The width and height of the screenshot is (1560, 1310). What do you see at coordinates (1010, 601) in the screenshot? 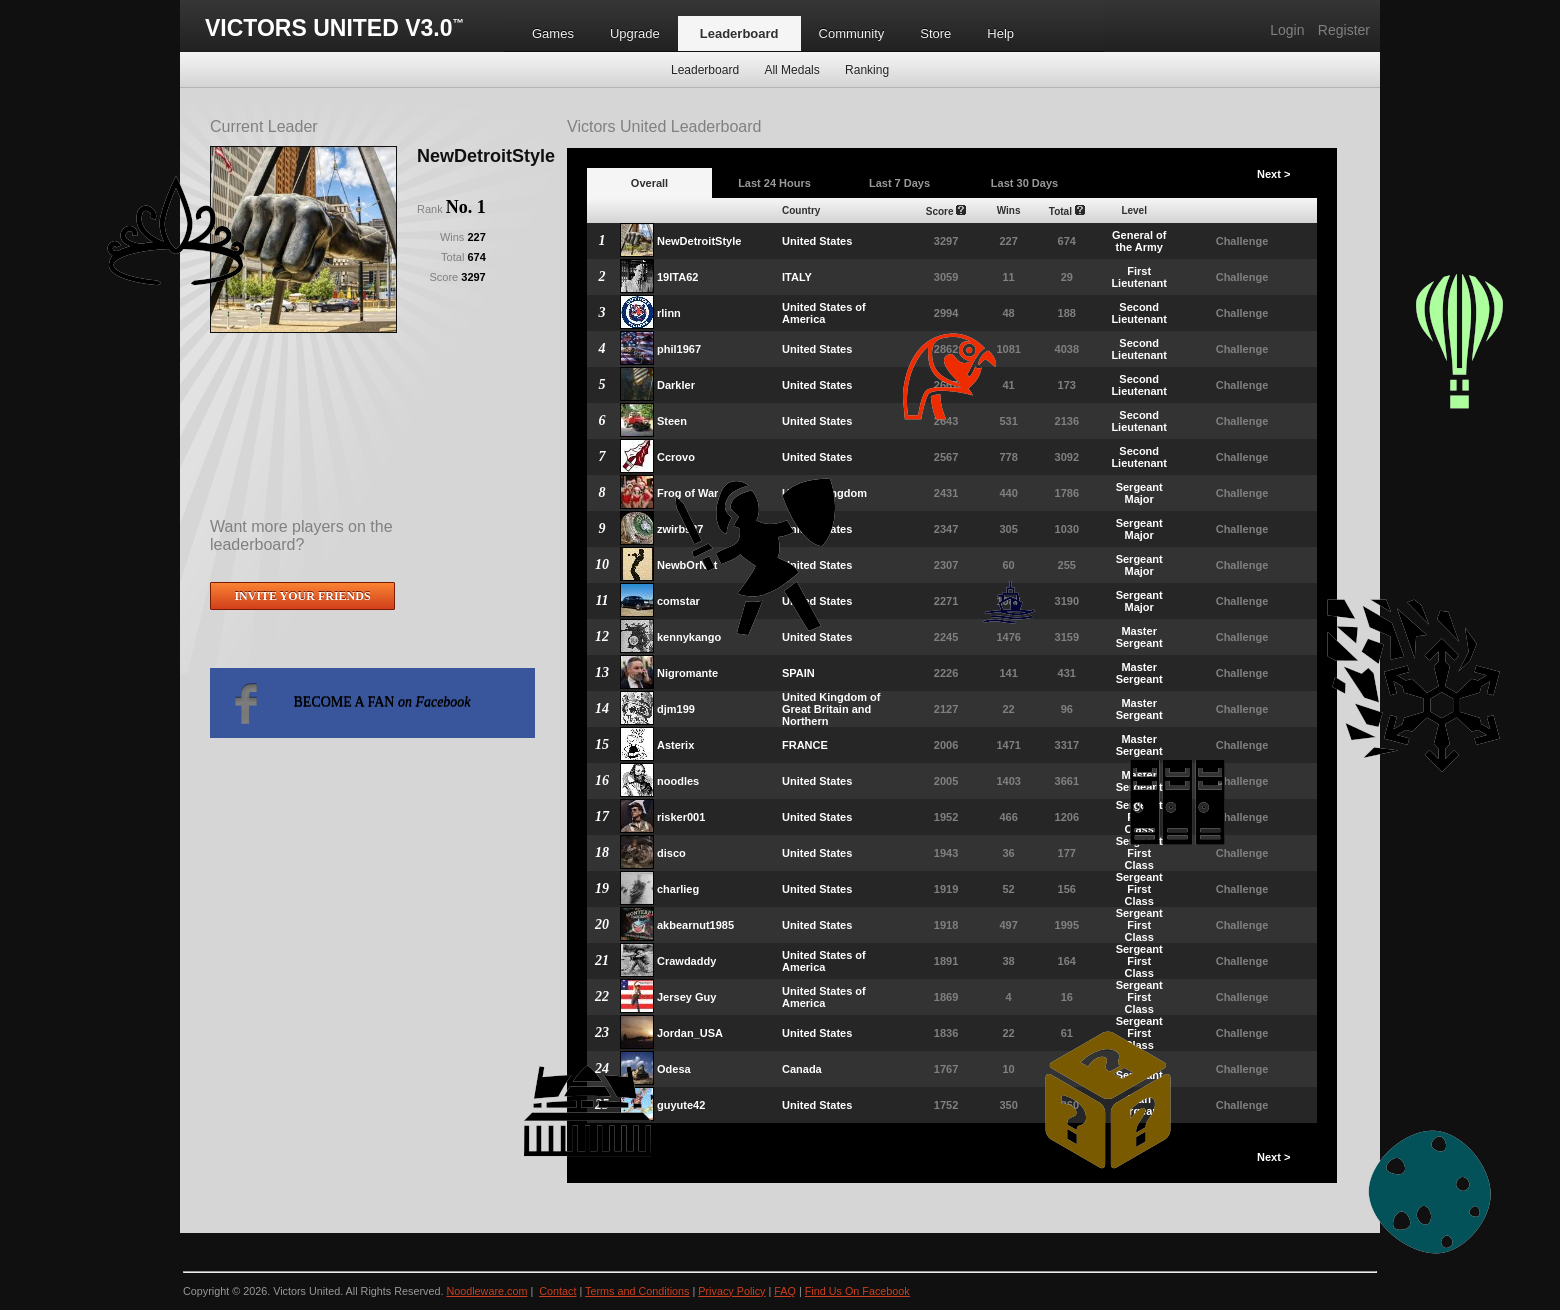
I see `select cruiser ship unit` at bounding box center [1010, 601].